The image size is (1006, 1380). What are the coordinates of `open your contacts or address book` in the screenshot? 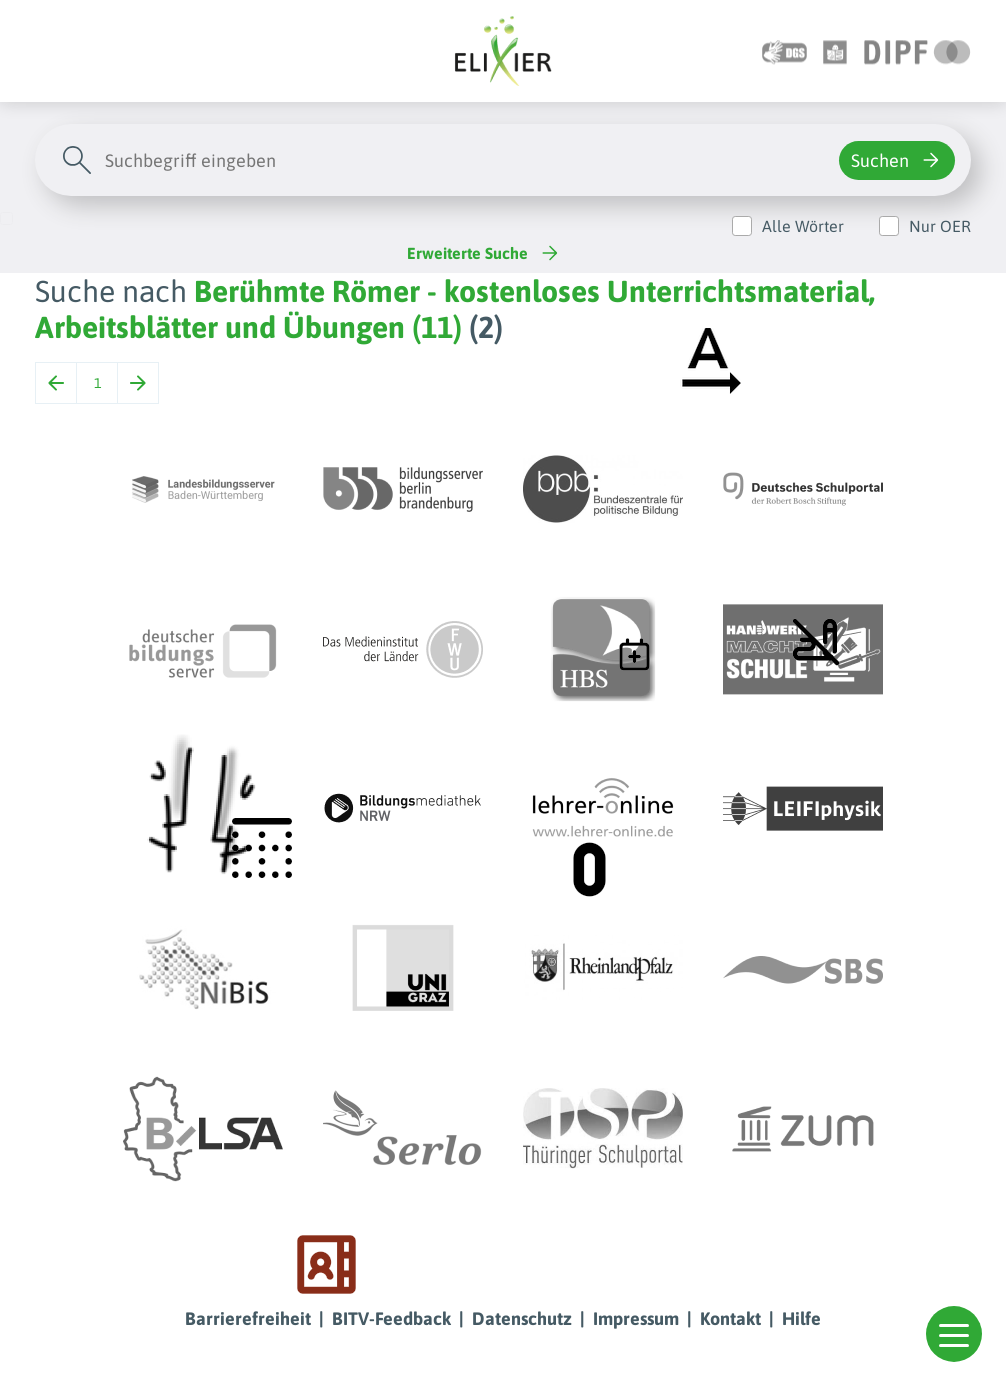 It's located at (326, 1264).